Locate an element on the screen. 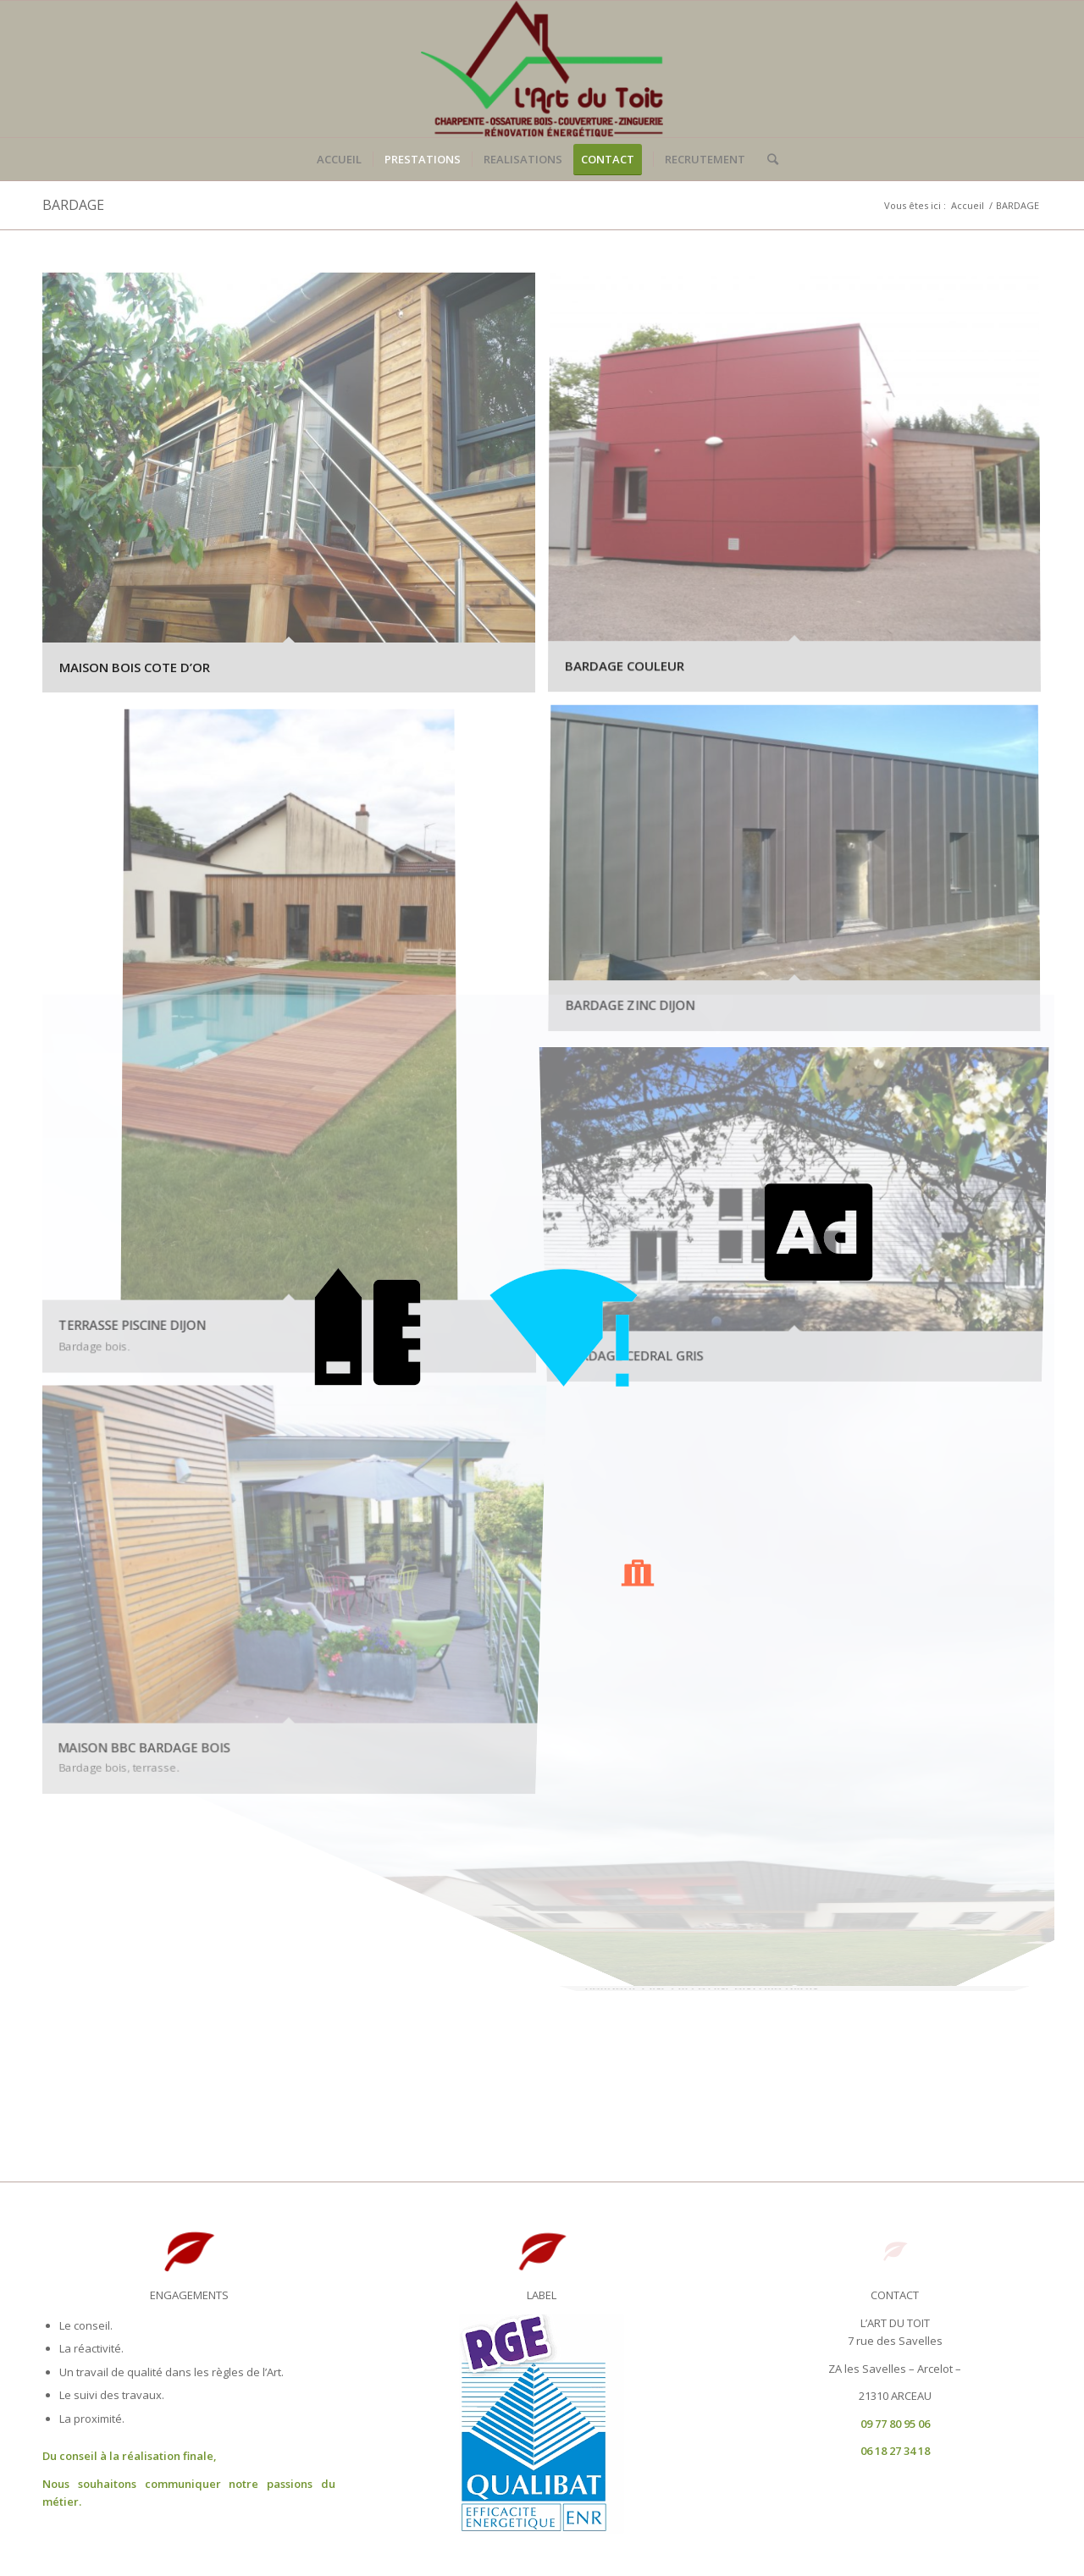 The width and height of the screenshot is (1084, 2576). access design or editing tools is located at coordinates (368, 1327).